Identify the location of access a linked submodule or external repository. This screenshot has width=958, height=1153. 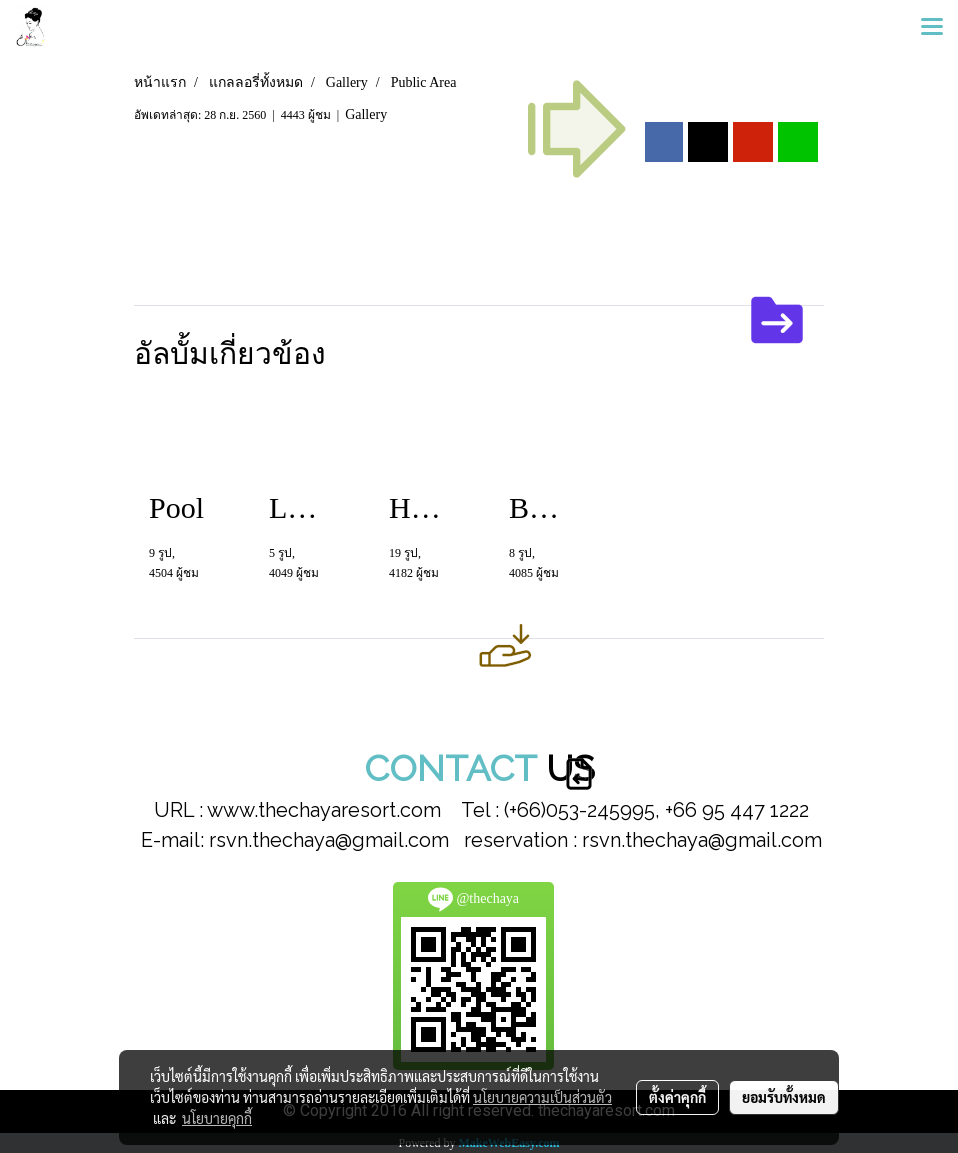
(777, 320).